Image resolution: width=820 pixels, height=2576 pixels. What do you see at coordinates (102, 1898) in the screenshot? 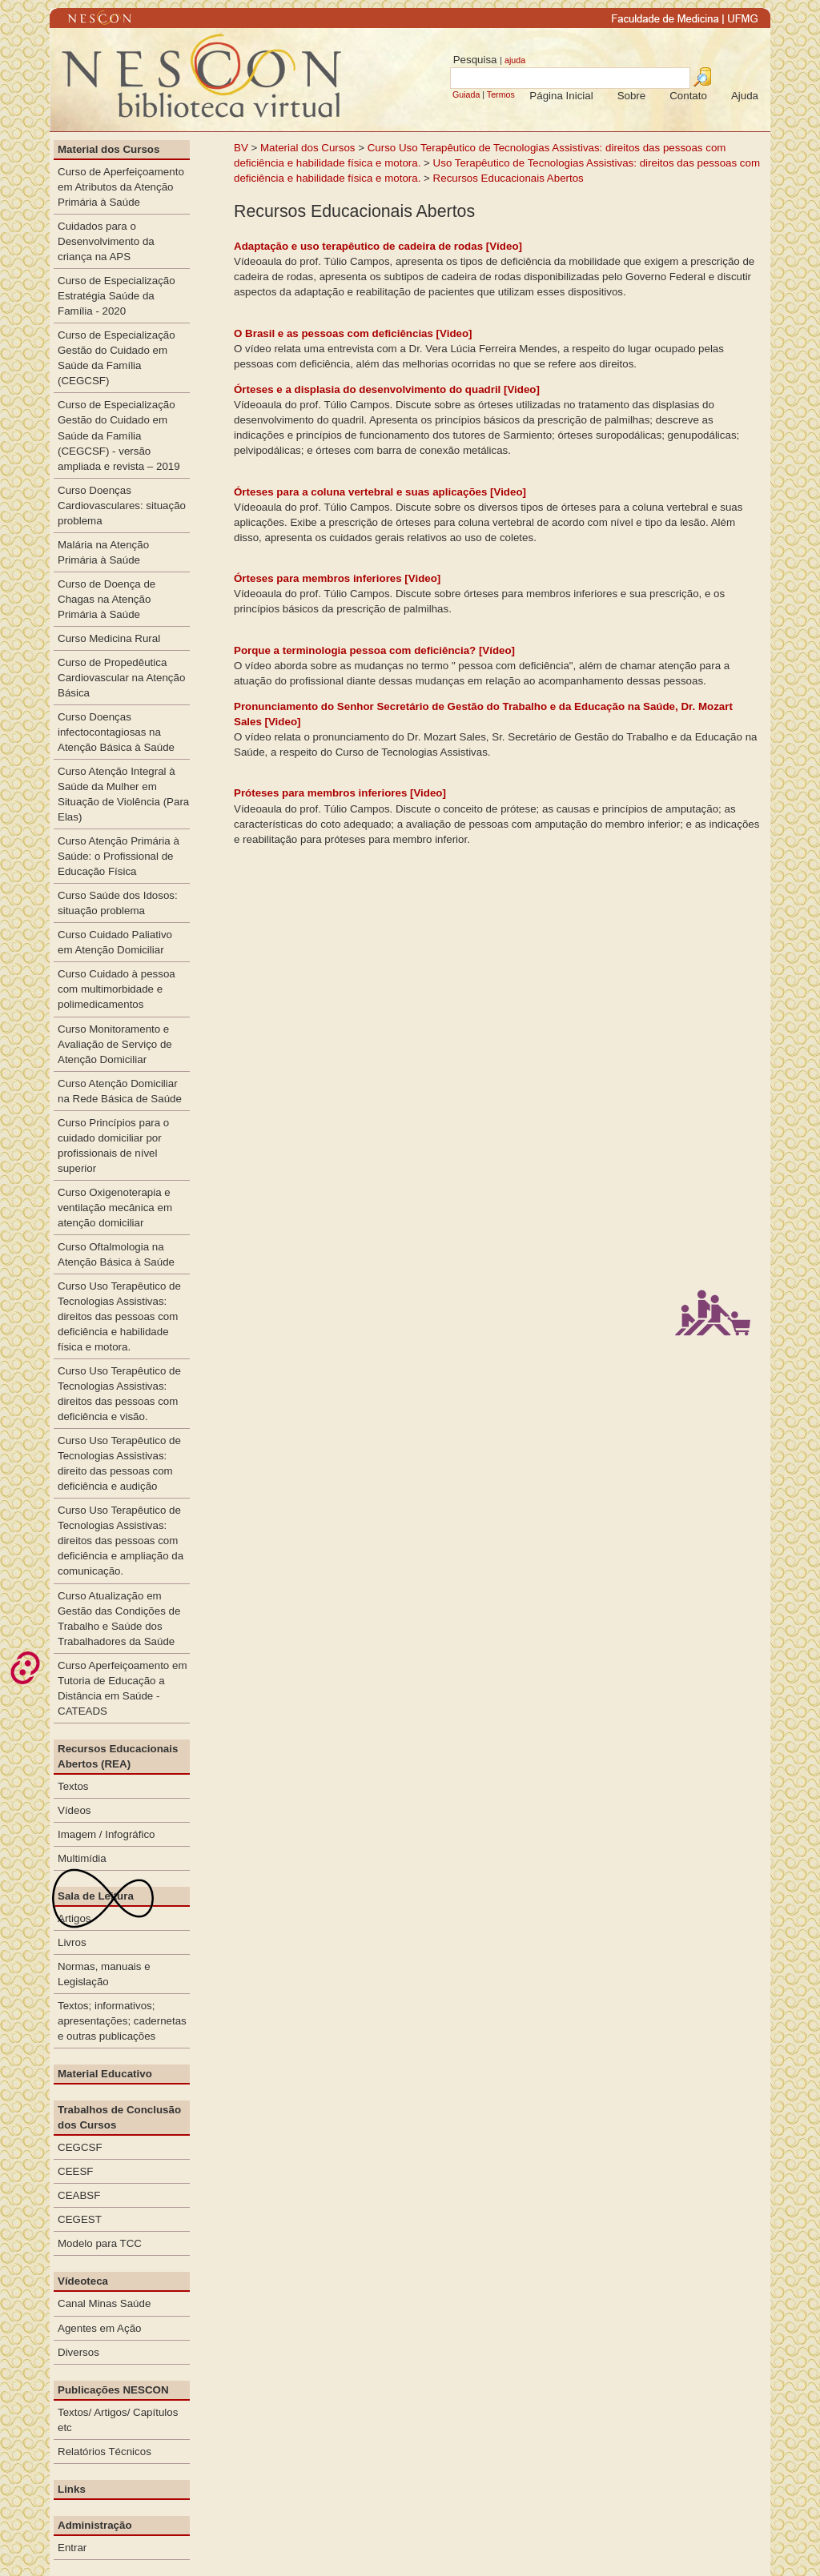
I see `virgin media brand logo` at bounding box center [102, 1898].